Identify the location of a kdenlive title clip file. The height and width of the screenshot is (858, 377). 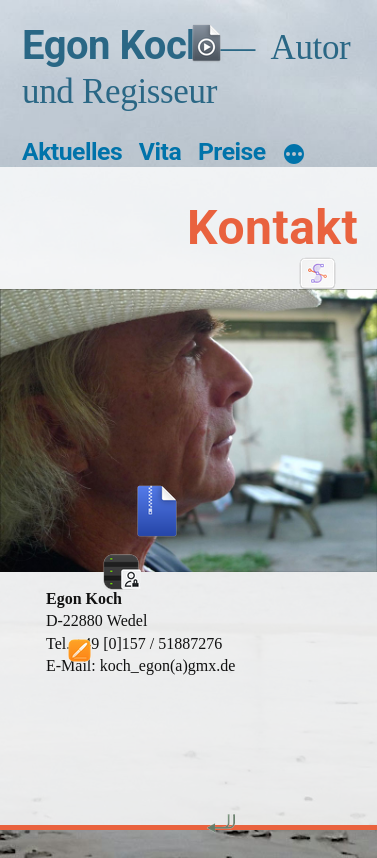
(206, 43).